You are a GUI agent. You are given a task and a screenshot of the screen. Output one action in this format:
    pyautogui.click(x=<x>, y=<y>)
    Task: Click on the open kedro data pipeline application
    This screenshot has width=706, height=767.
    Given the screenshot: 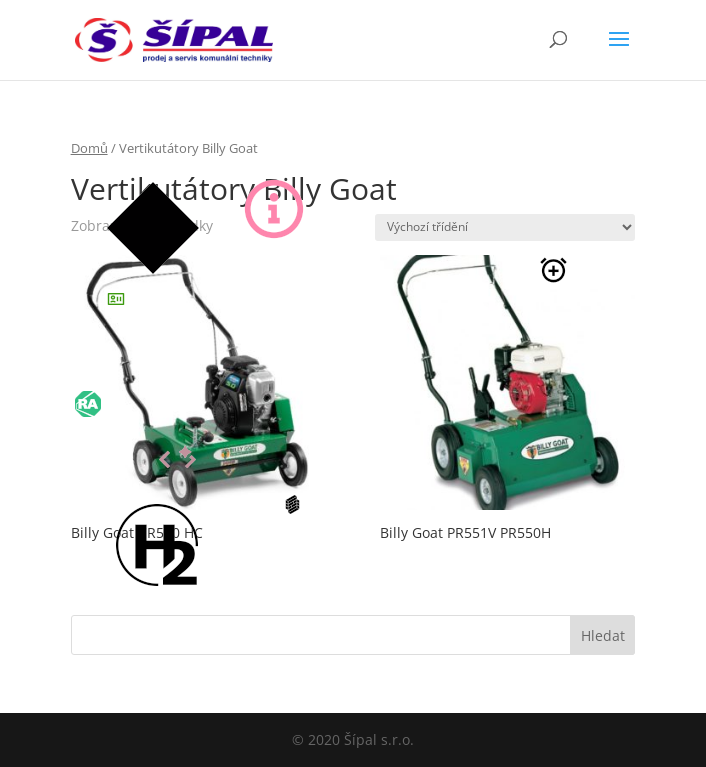 What is the action you would take?
    pyautogui.click(x=153, y=228)
    